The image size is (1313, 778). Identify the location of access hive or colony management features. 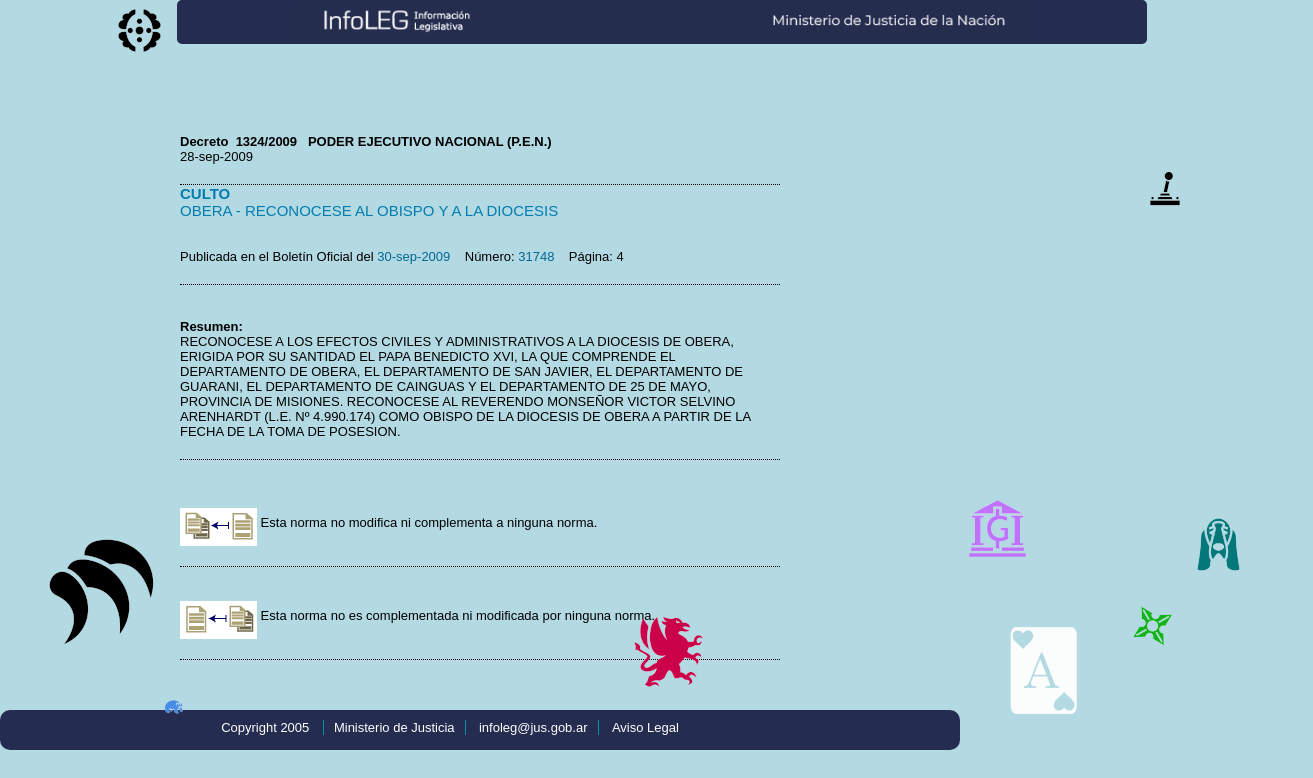
(139, 30).